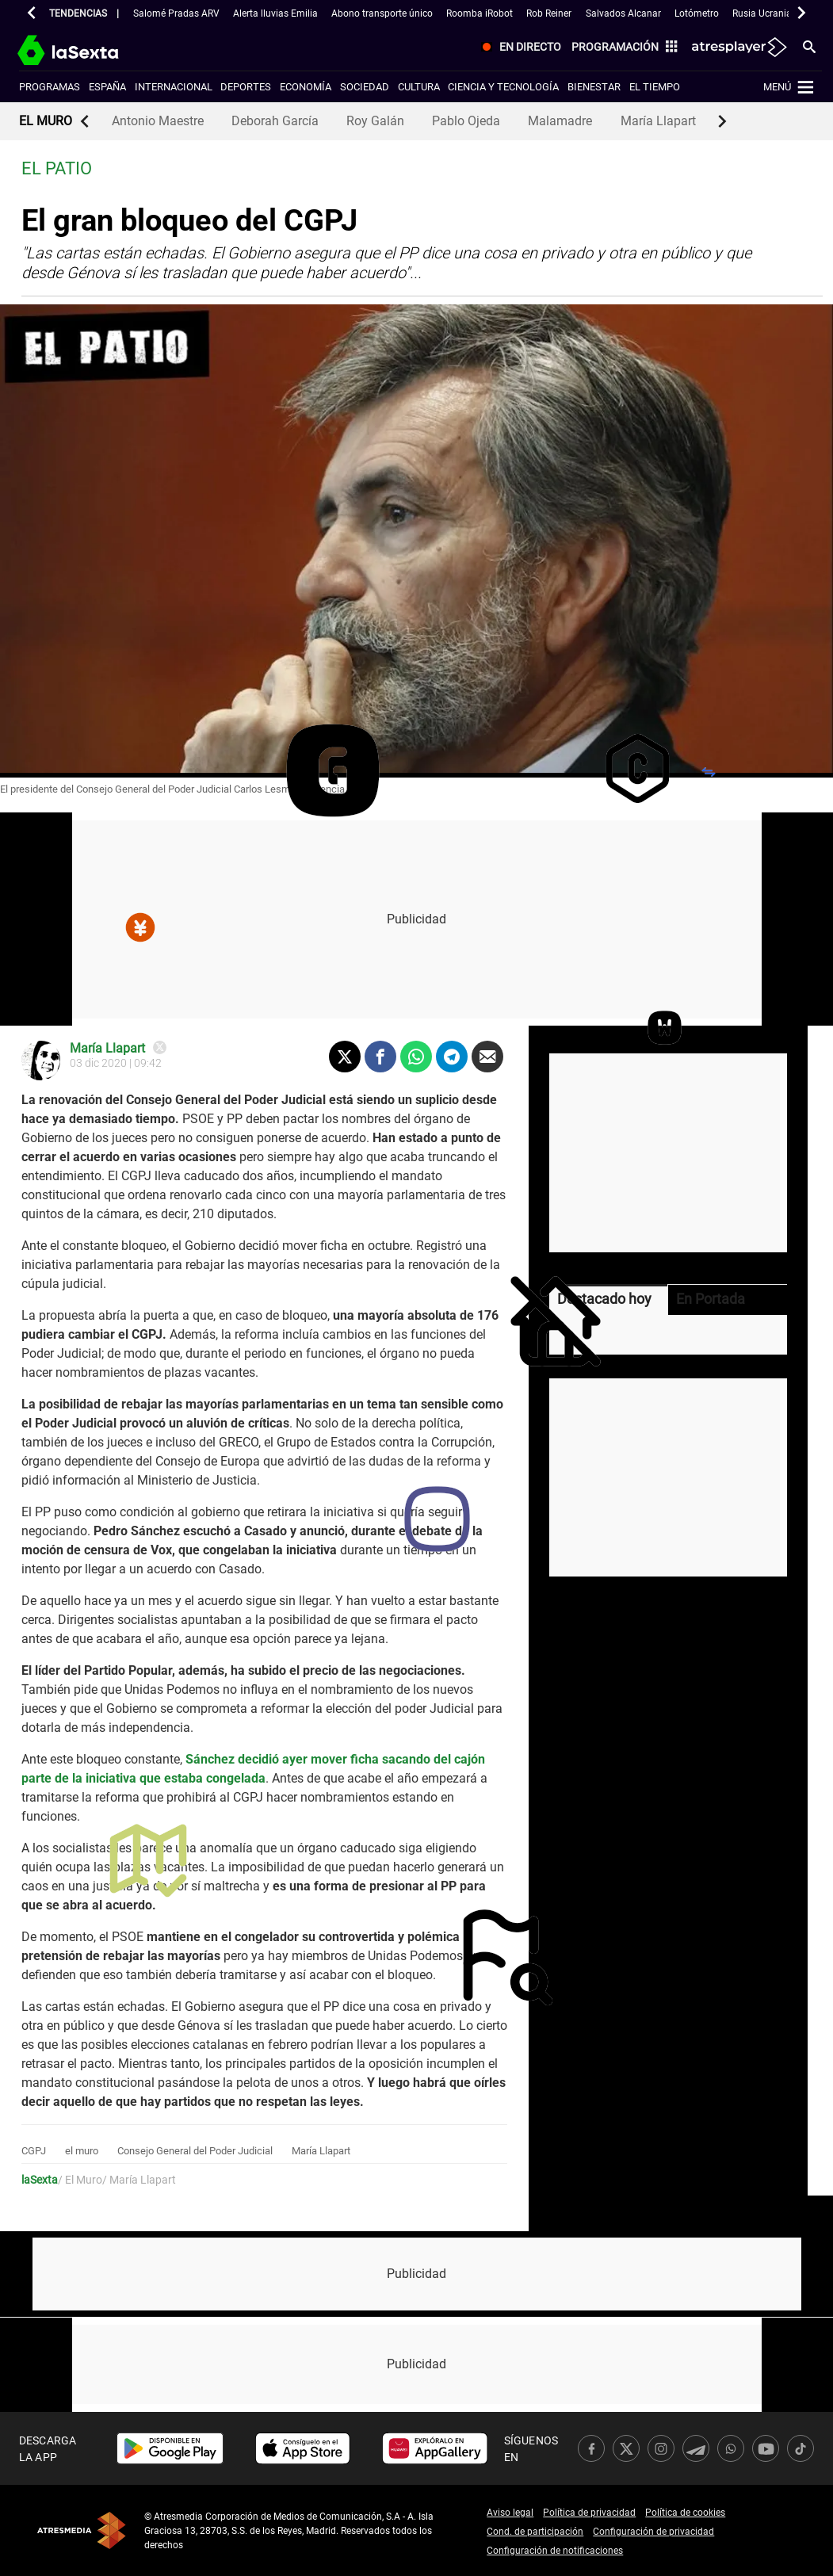 The height and width of the screenshot is (2576, 833). Describe the element at coordinates (556, 1321) in the screenshot. I see `home feature is currently disabled` at that location.